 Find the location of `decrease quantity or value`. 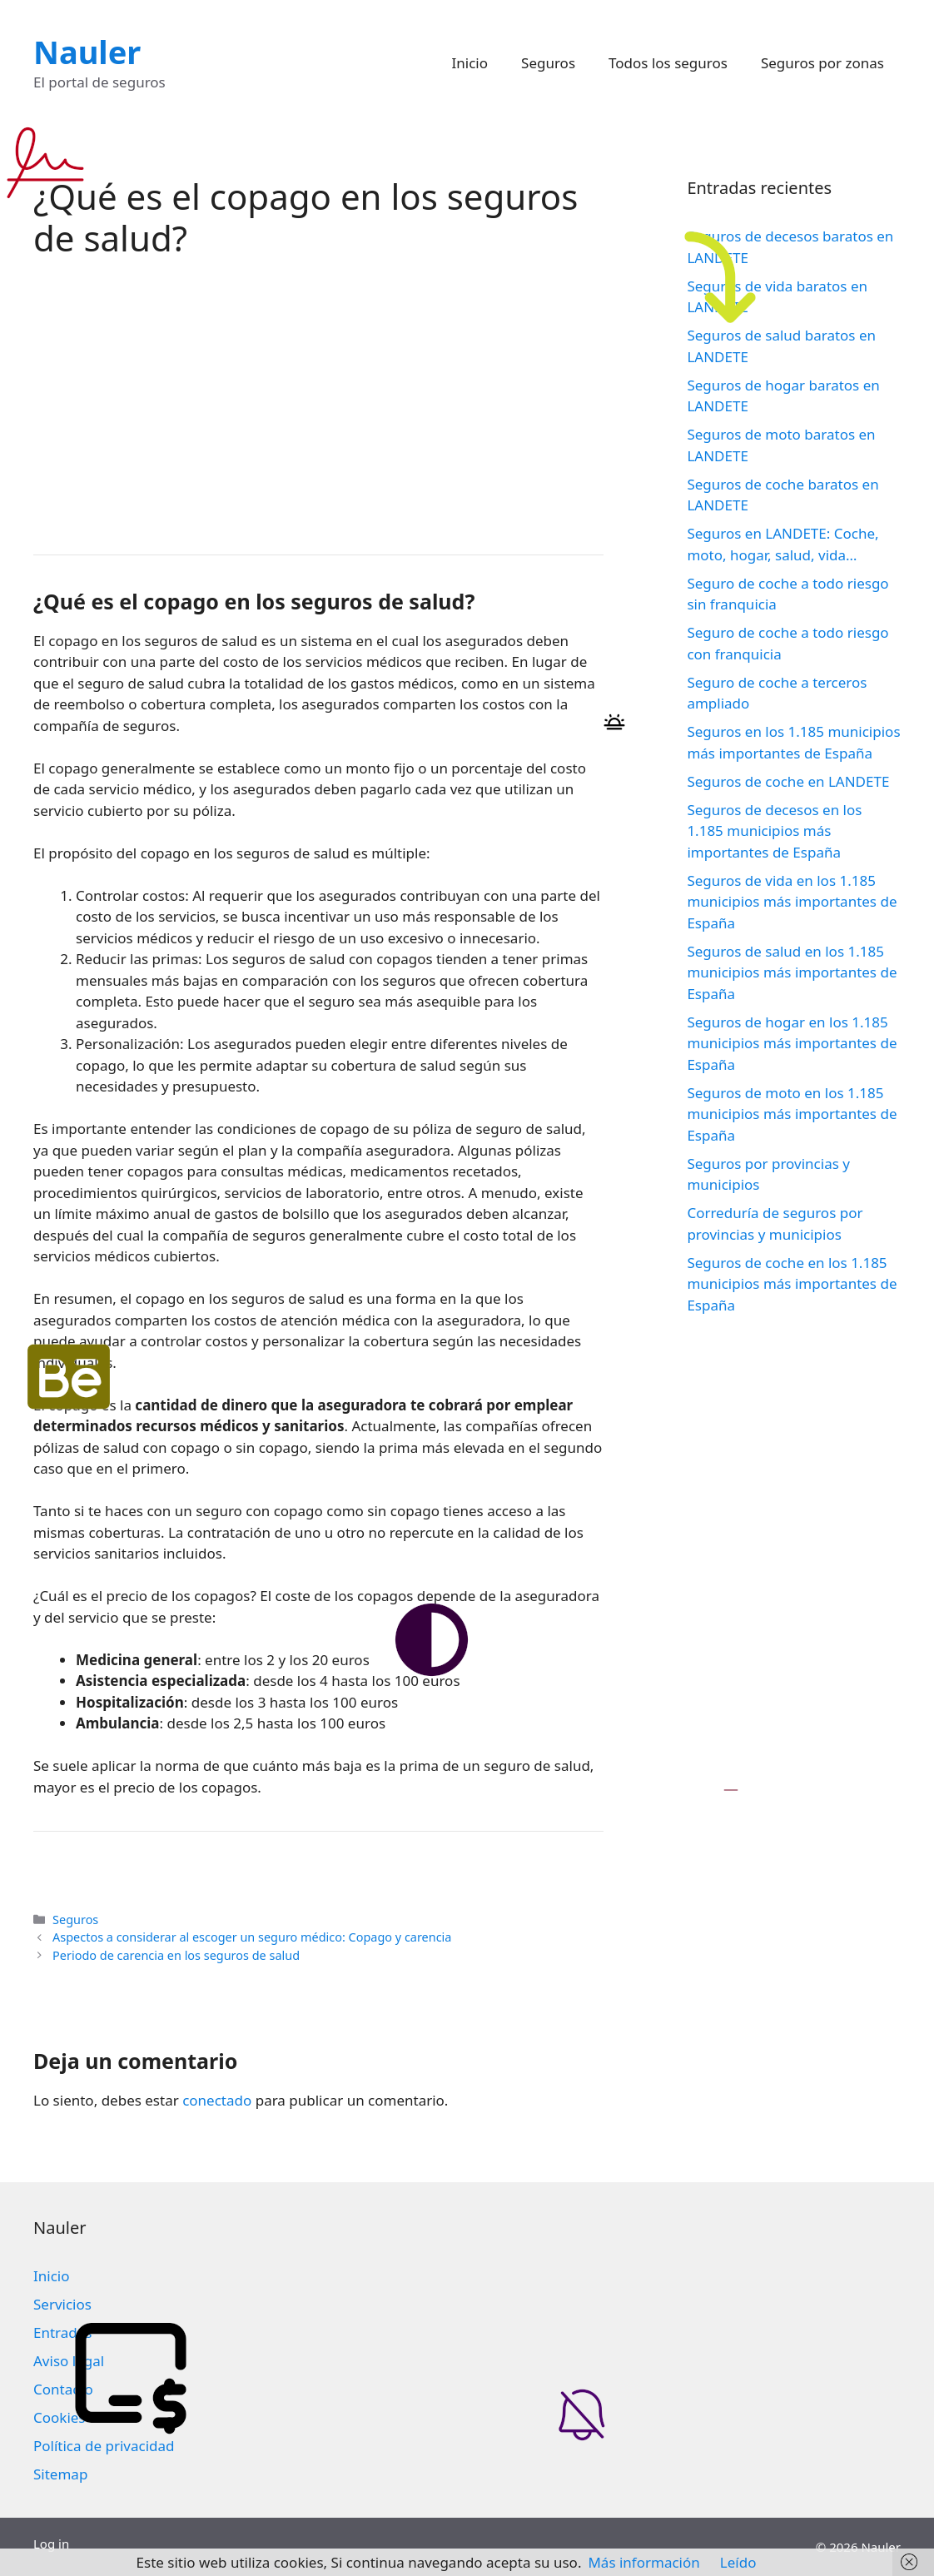

decrease quantity or value is located at coordinates (731, 1790).